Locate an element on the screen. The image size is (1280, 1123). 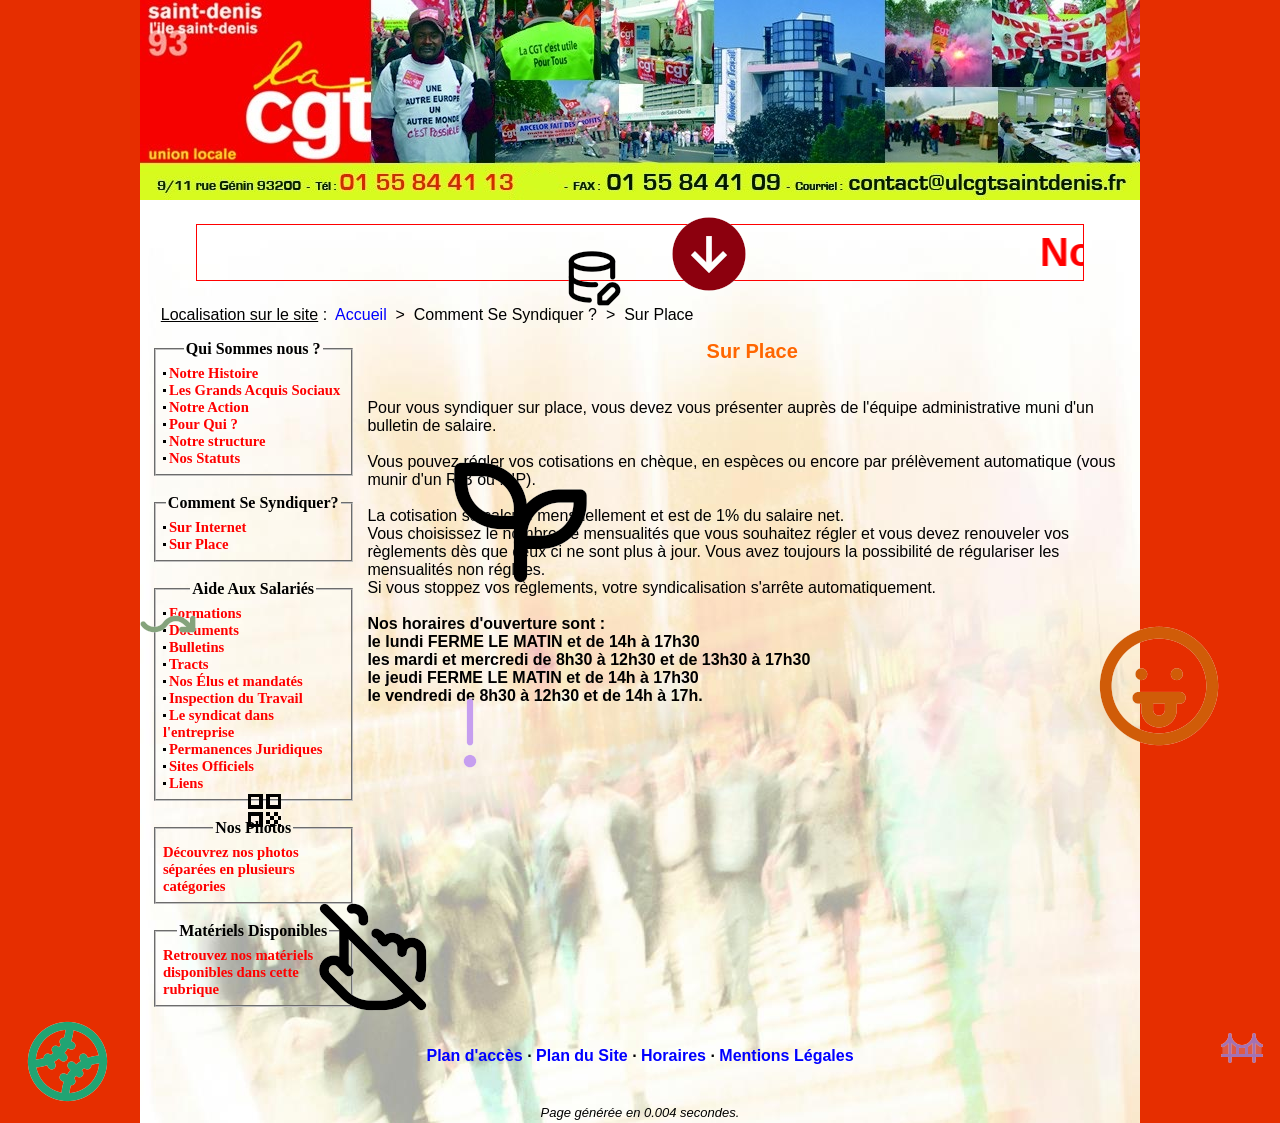
add a playful or silly reaction is located at coordinates (1159, 686).